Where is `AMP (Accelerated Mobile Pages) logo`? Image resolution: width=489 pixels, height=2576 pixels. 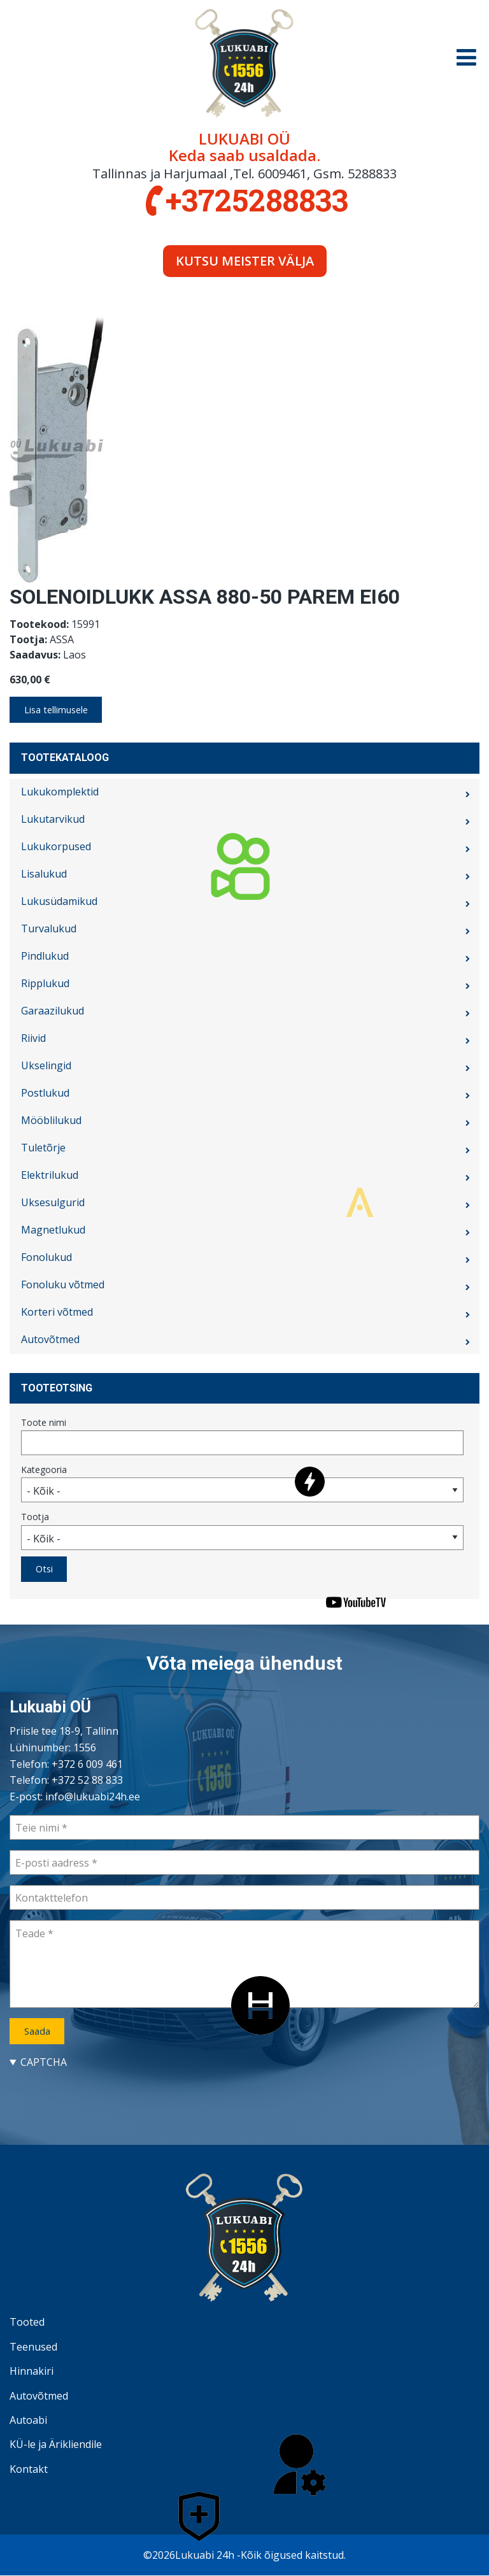
AMP (Accelerated Mobile Pages) logo is located at coordinates (309, 1481).